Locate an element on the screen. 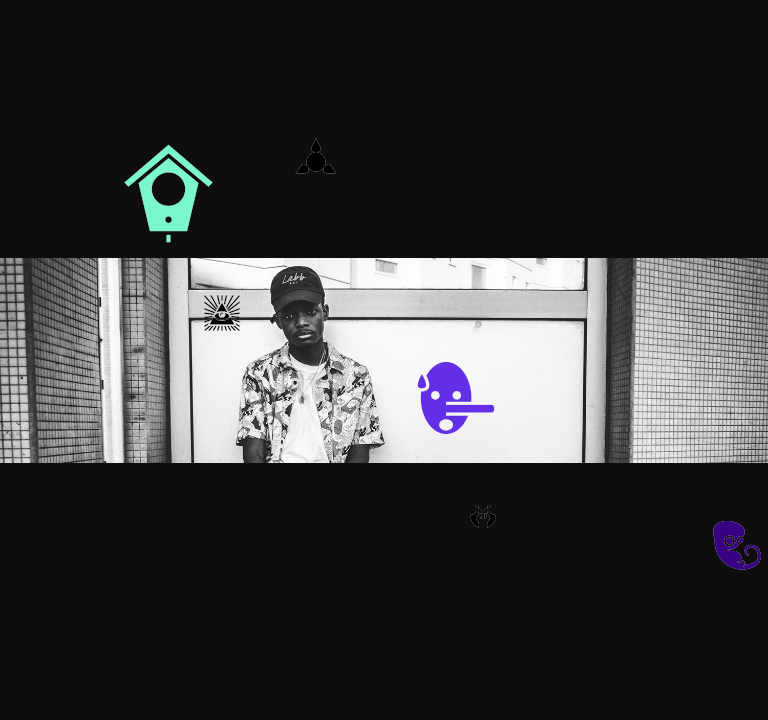 This screenshot has height=720, width=768. indicates player has reached level three is located at coordinates (316, 156).